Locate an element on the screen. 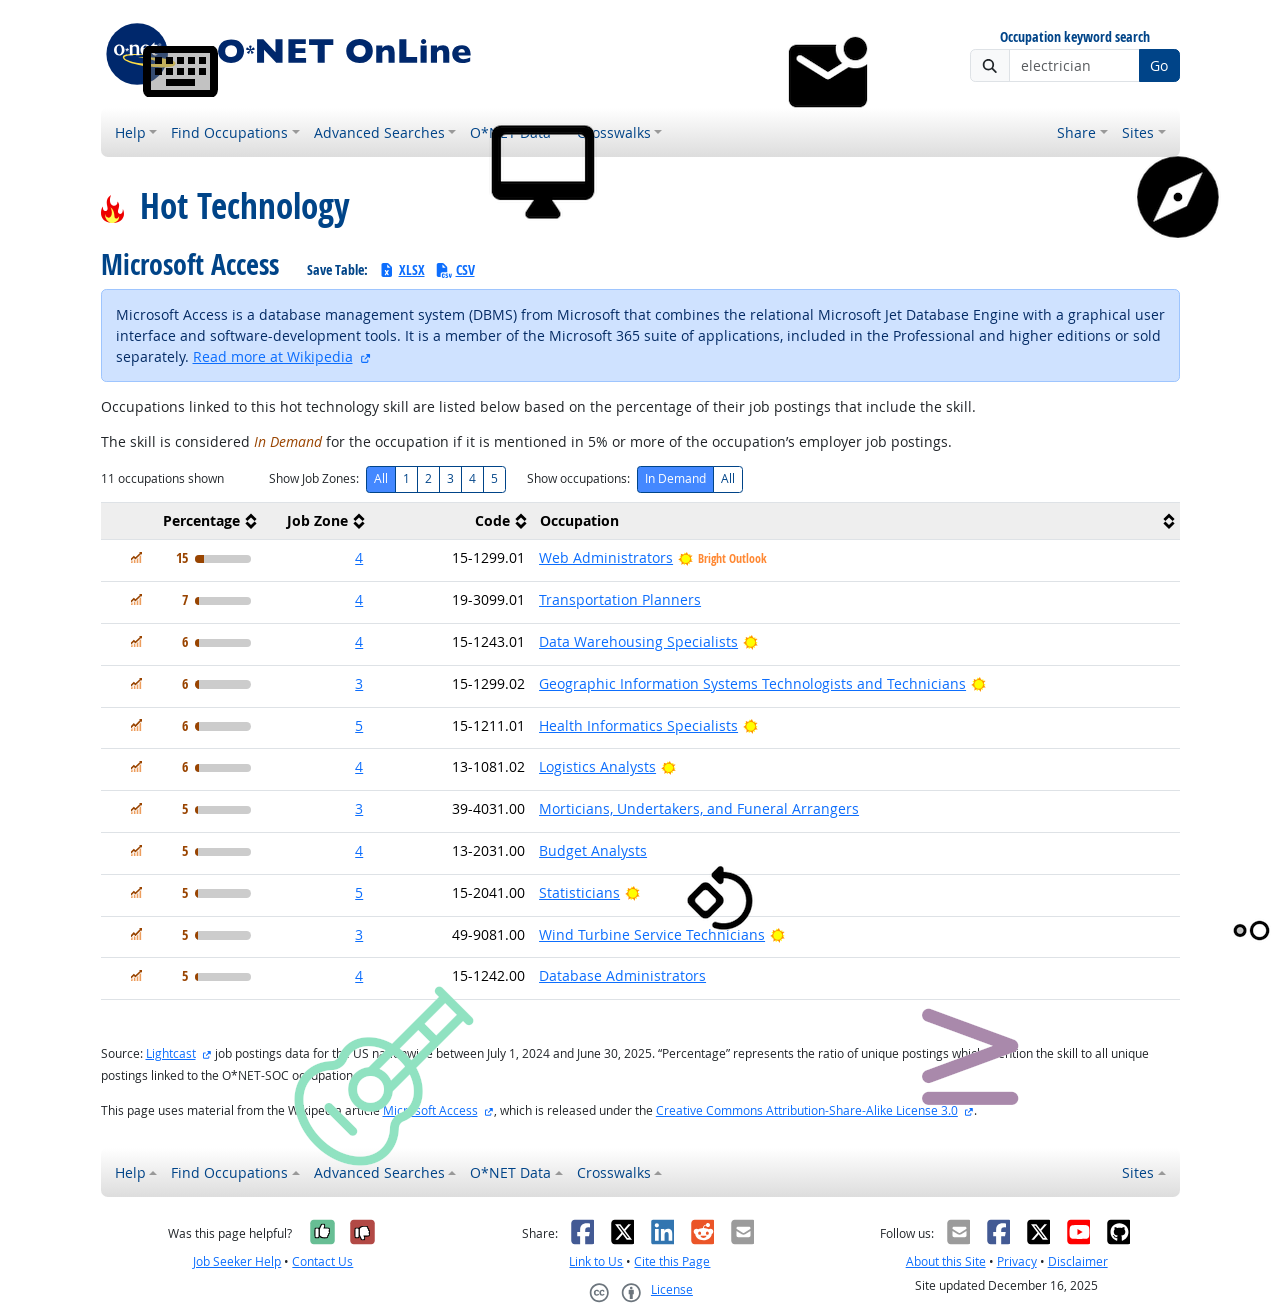 This screenshot has width=1280, height=1313. indicates weak HDR signal or low dynamic range is located at coordinates (1251, 930).